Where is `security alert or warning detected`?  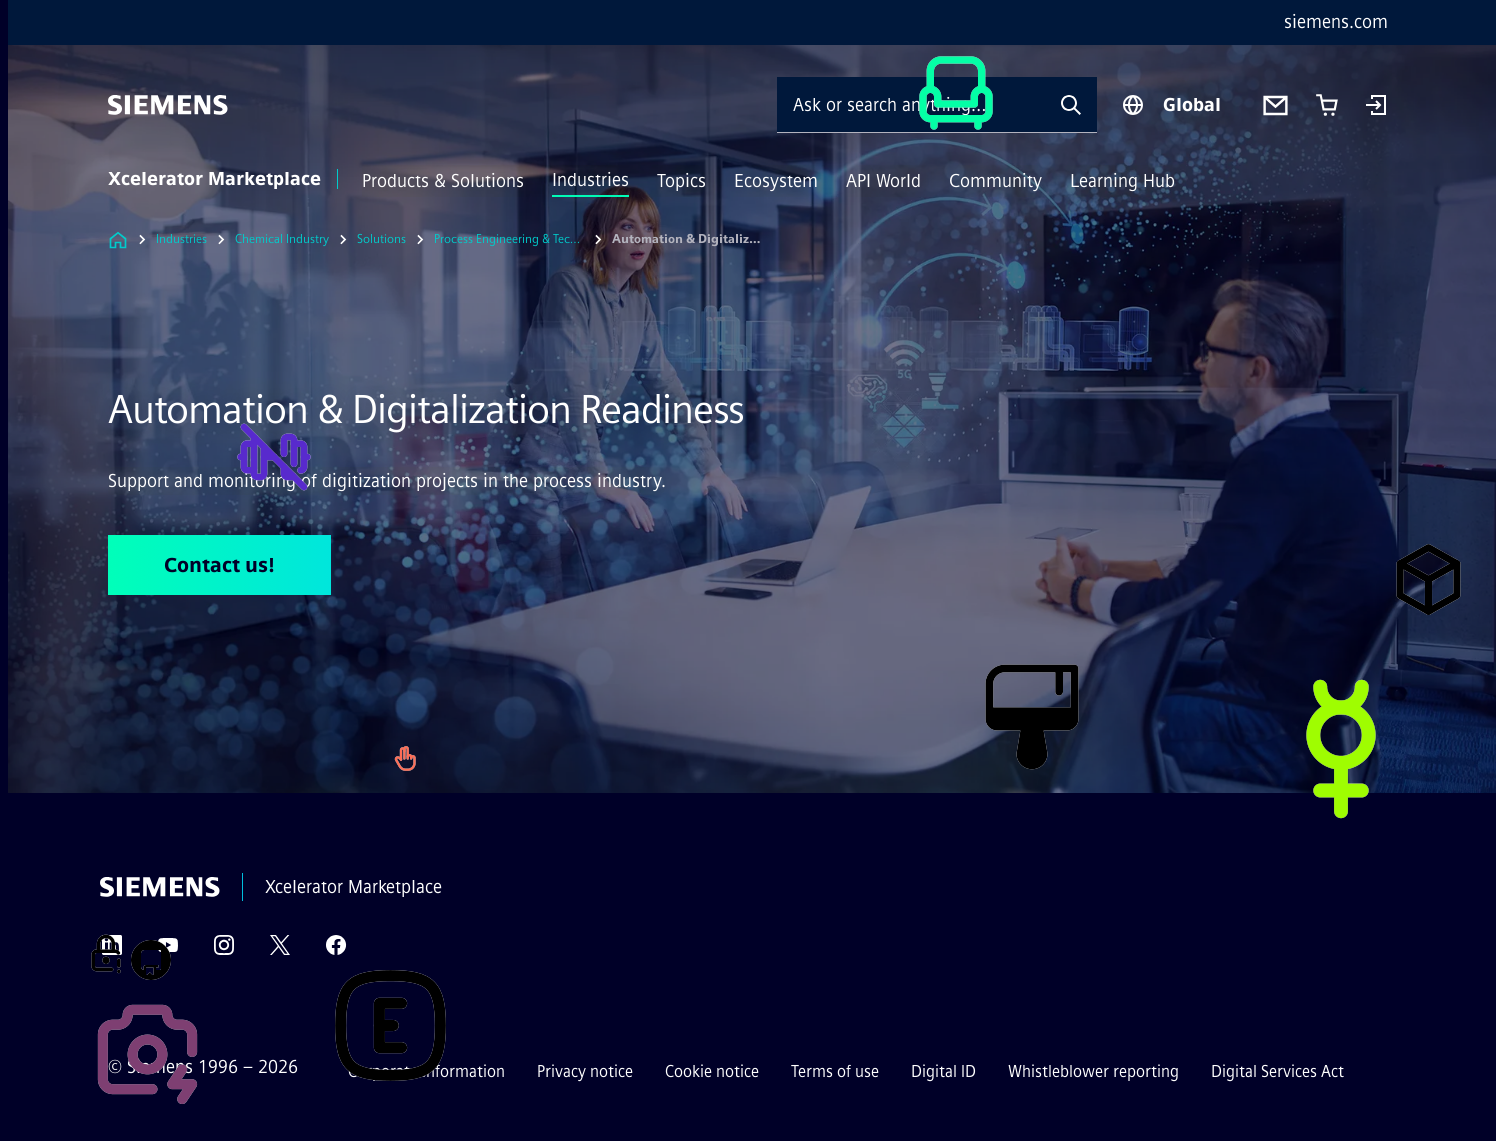 security alert or warning detected is located at coordinates (106, 953).